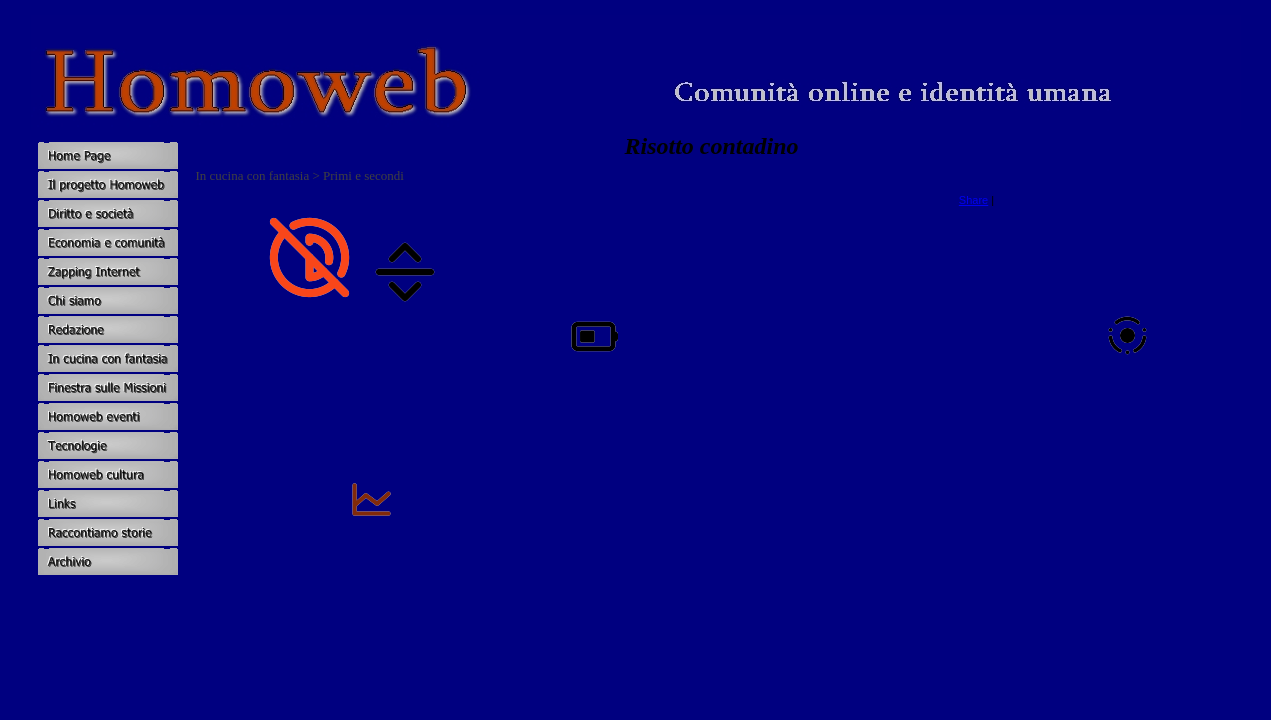 Image resolution: width=1271 pixels, height=720 pixels. What do you see at coordinates (1127, 335) in the screenshot?
I see `access science or chemistry features` at bounding box center [1127, 335].